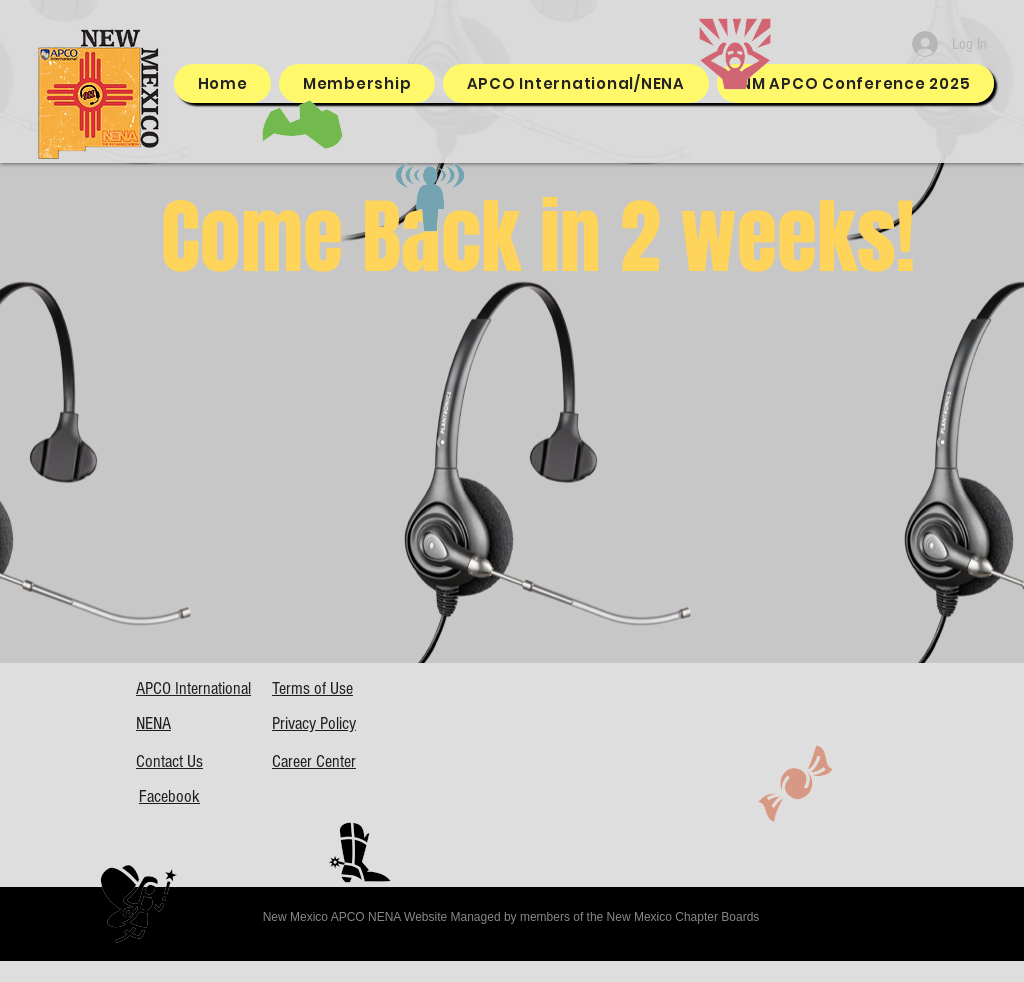 The height and width of the screenshot is (982, 1024). Describe the element at coordinates (139, 904) in the screenshot. I see `access fairy tale or fantasy game content` at that location.